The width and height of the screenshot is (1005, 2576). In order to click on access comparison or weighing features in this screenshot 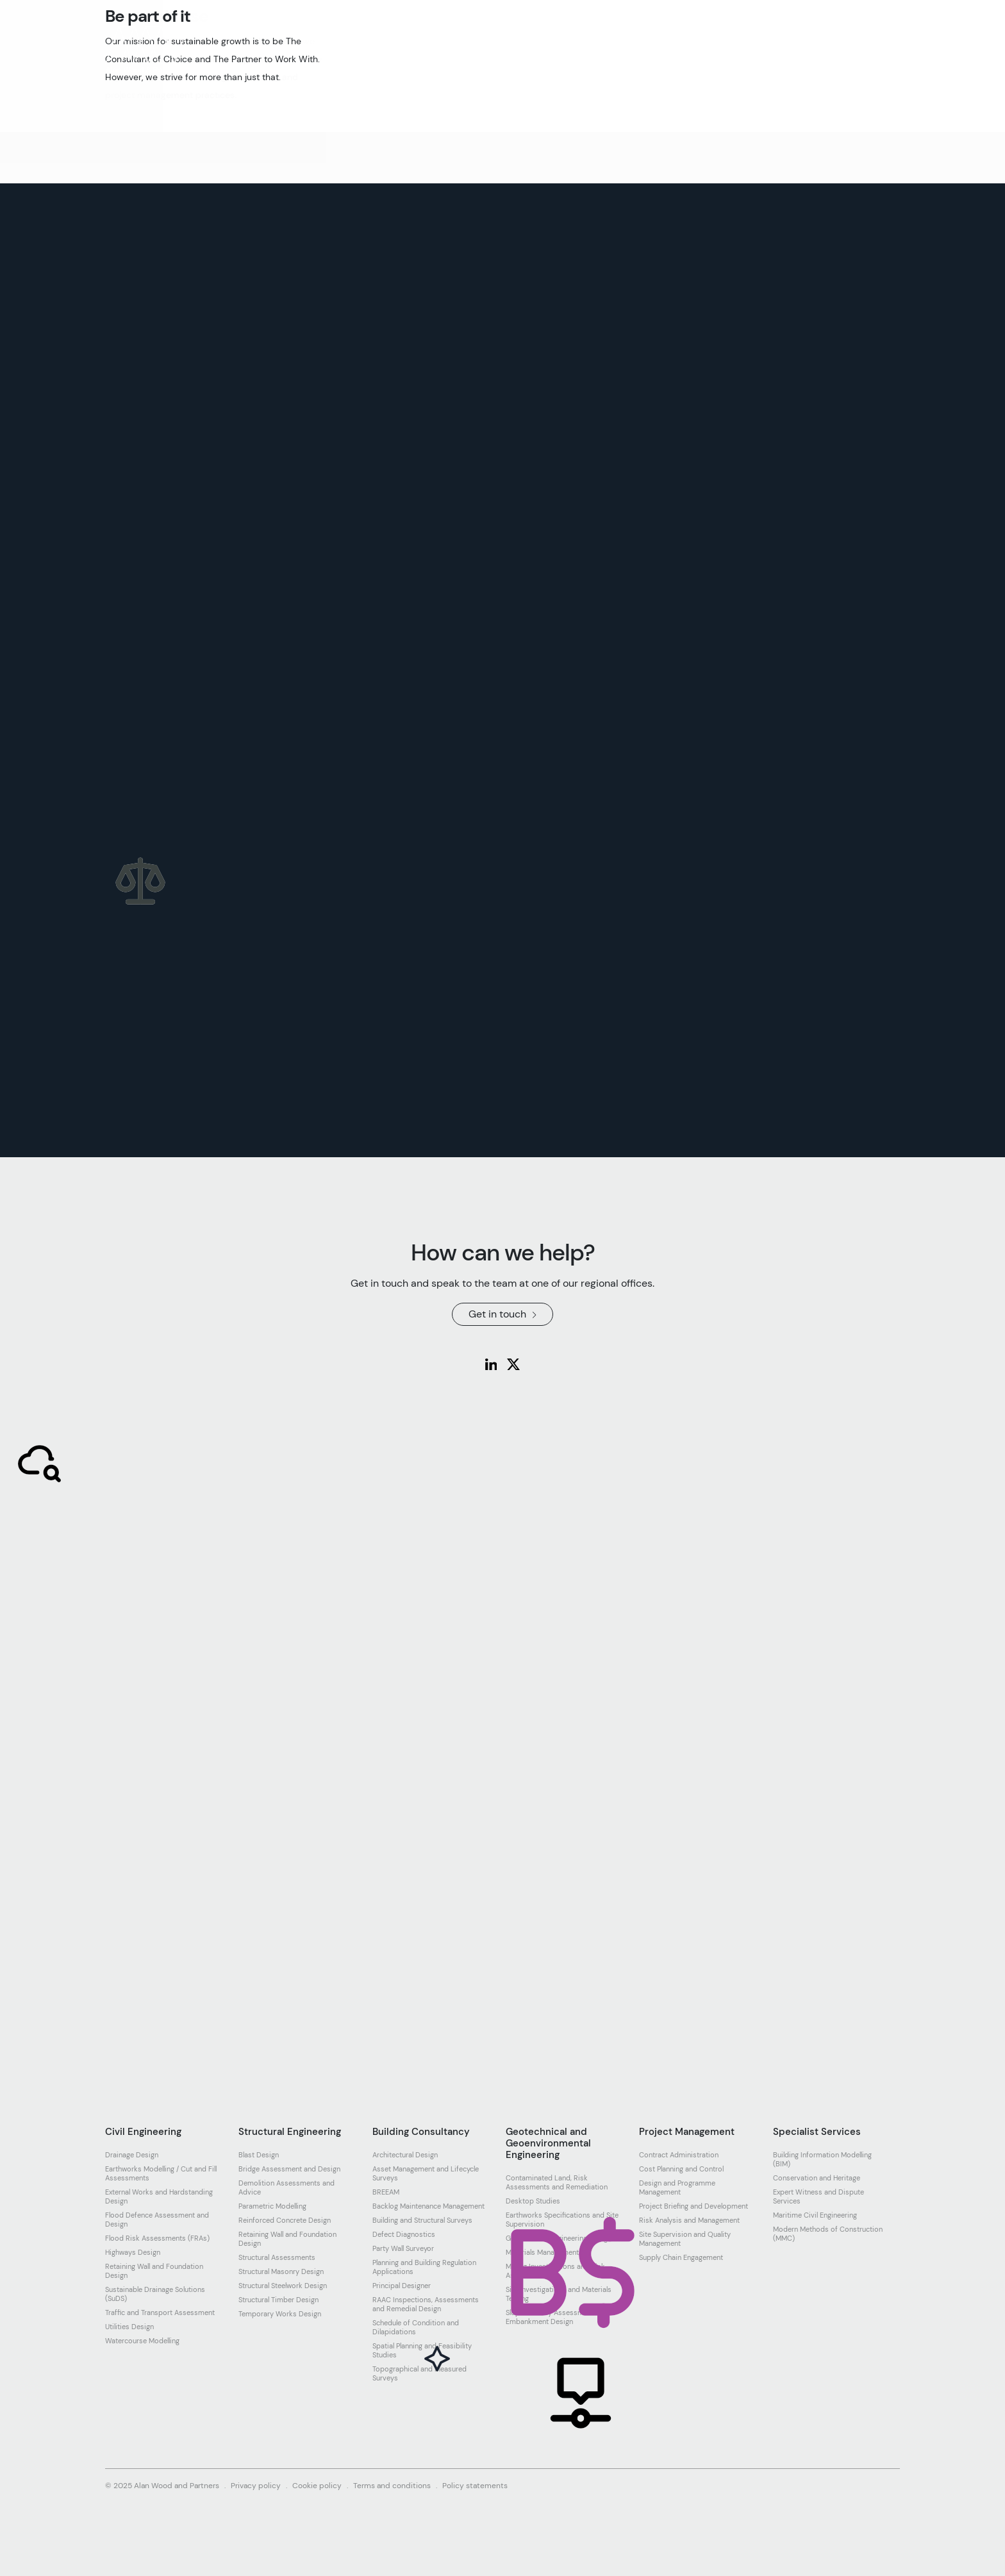, I will do `click(140, 882)`.